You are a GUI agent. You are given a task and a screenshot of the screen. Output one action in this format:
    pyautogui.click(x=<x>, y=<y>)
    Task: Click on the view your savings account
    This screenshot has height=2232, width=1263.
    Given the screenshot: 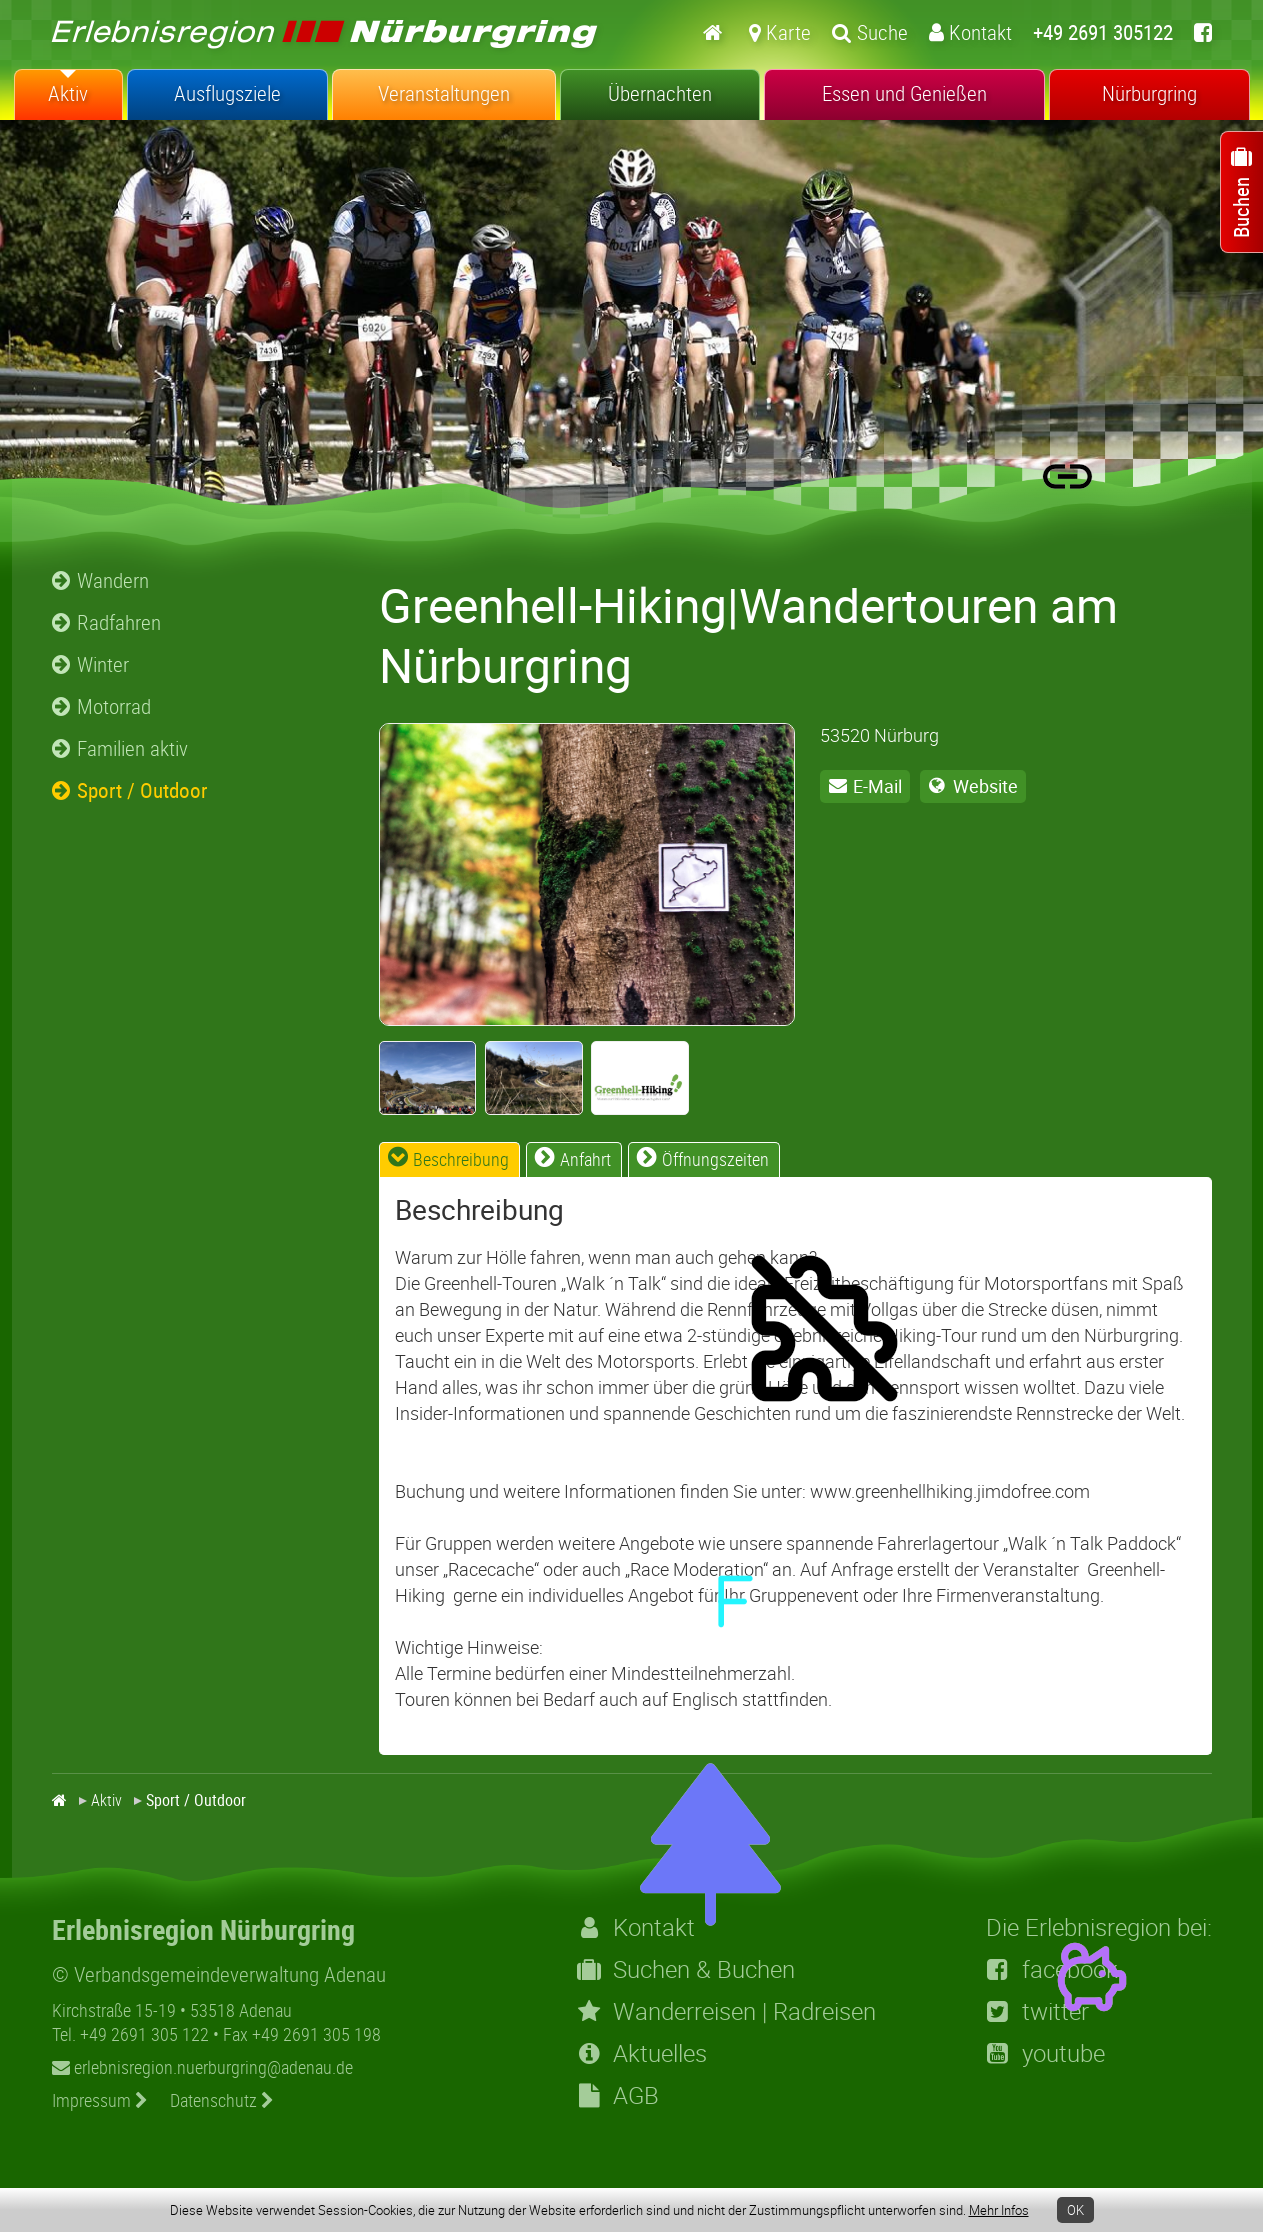 What is the action you would take?
    pyautogui.click(x=1092, y=1977)
    